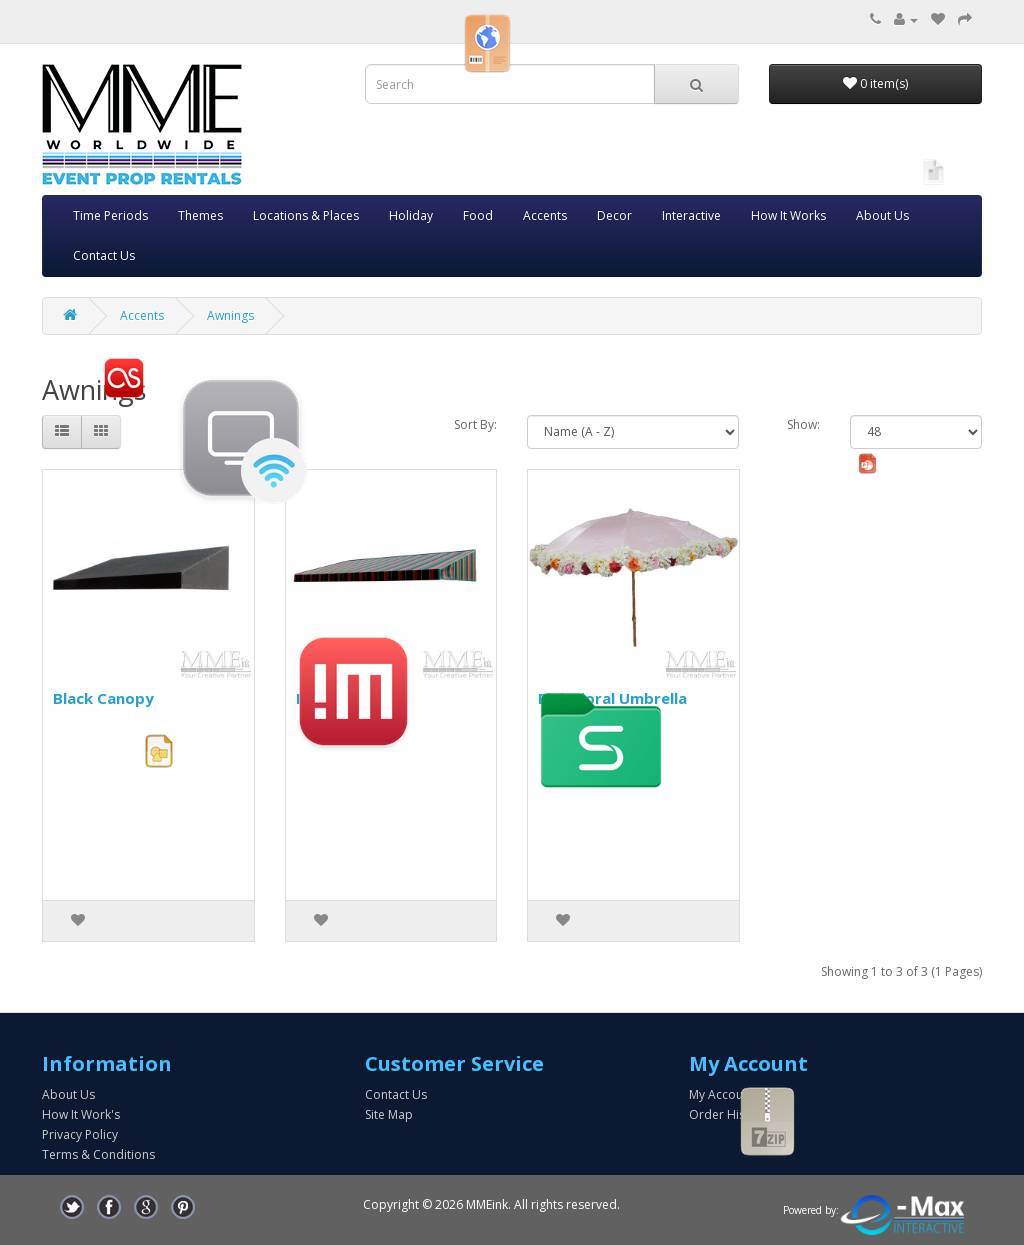 This screenshot has height=1245, width=1024. What do you see at coordinates (124, 378) in the screenshot?
I see `open the Last.fm app` at bounding box center [124, 378].